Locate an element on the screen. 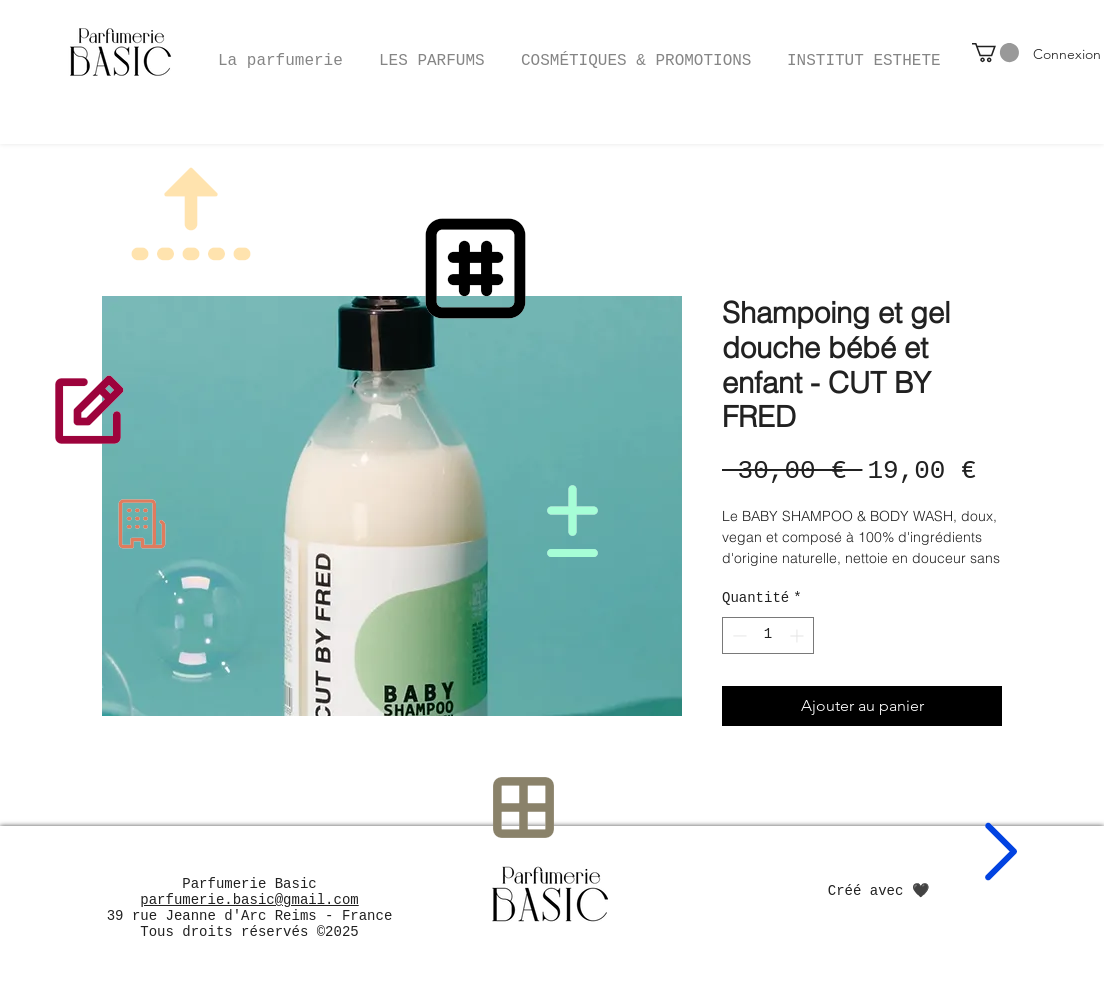  view organization or team settings is located at coordinates (142, 525).